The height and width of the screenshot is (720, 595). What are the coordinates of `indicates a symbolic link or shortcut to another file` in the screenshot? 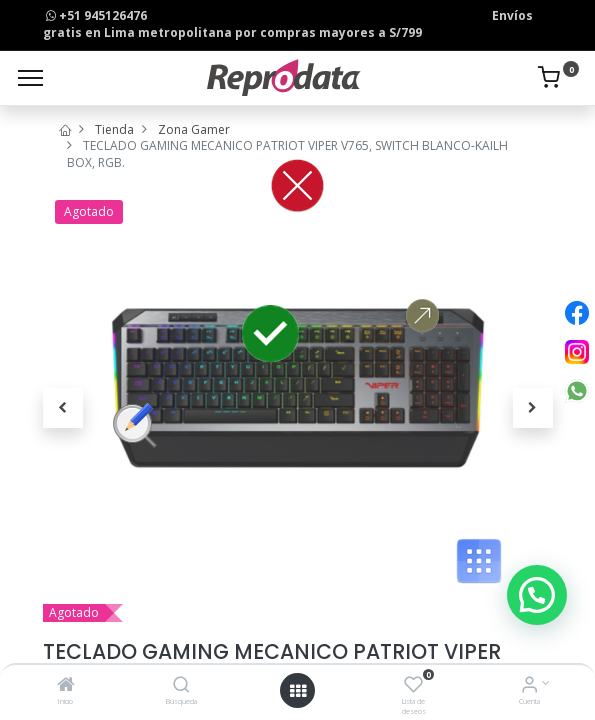 It's located at (422, 315).